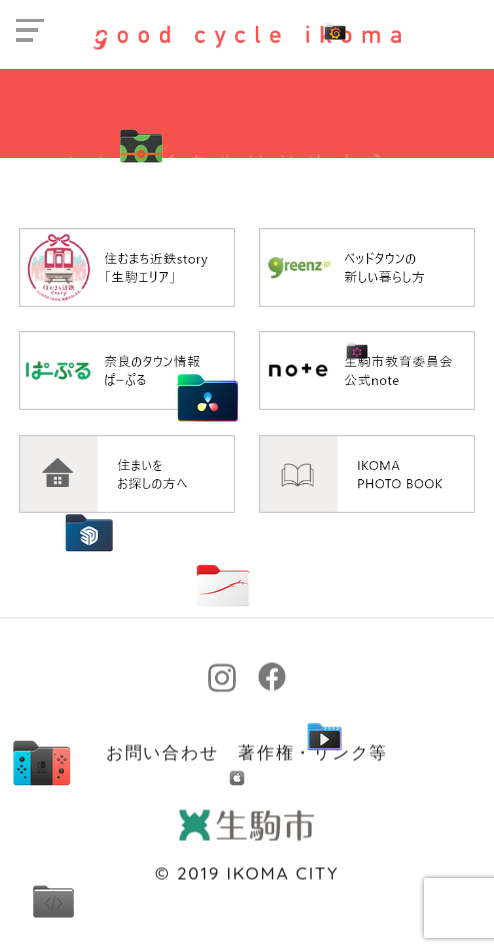 The width and height of the screenshot is (494, 952). I want to click on open sketchup project files folder, so click(89, 534).